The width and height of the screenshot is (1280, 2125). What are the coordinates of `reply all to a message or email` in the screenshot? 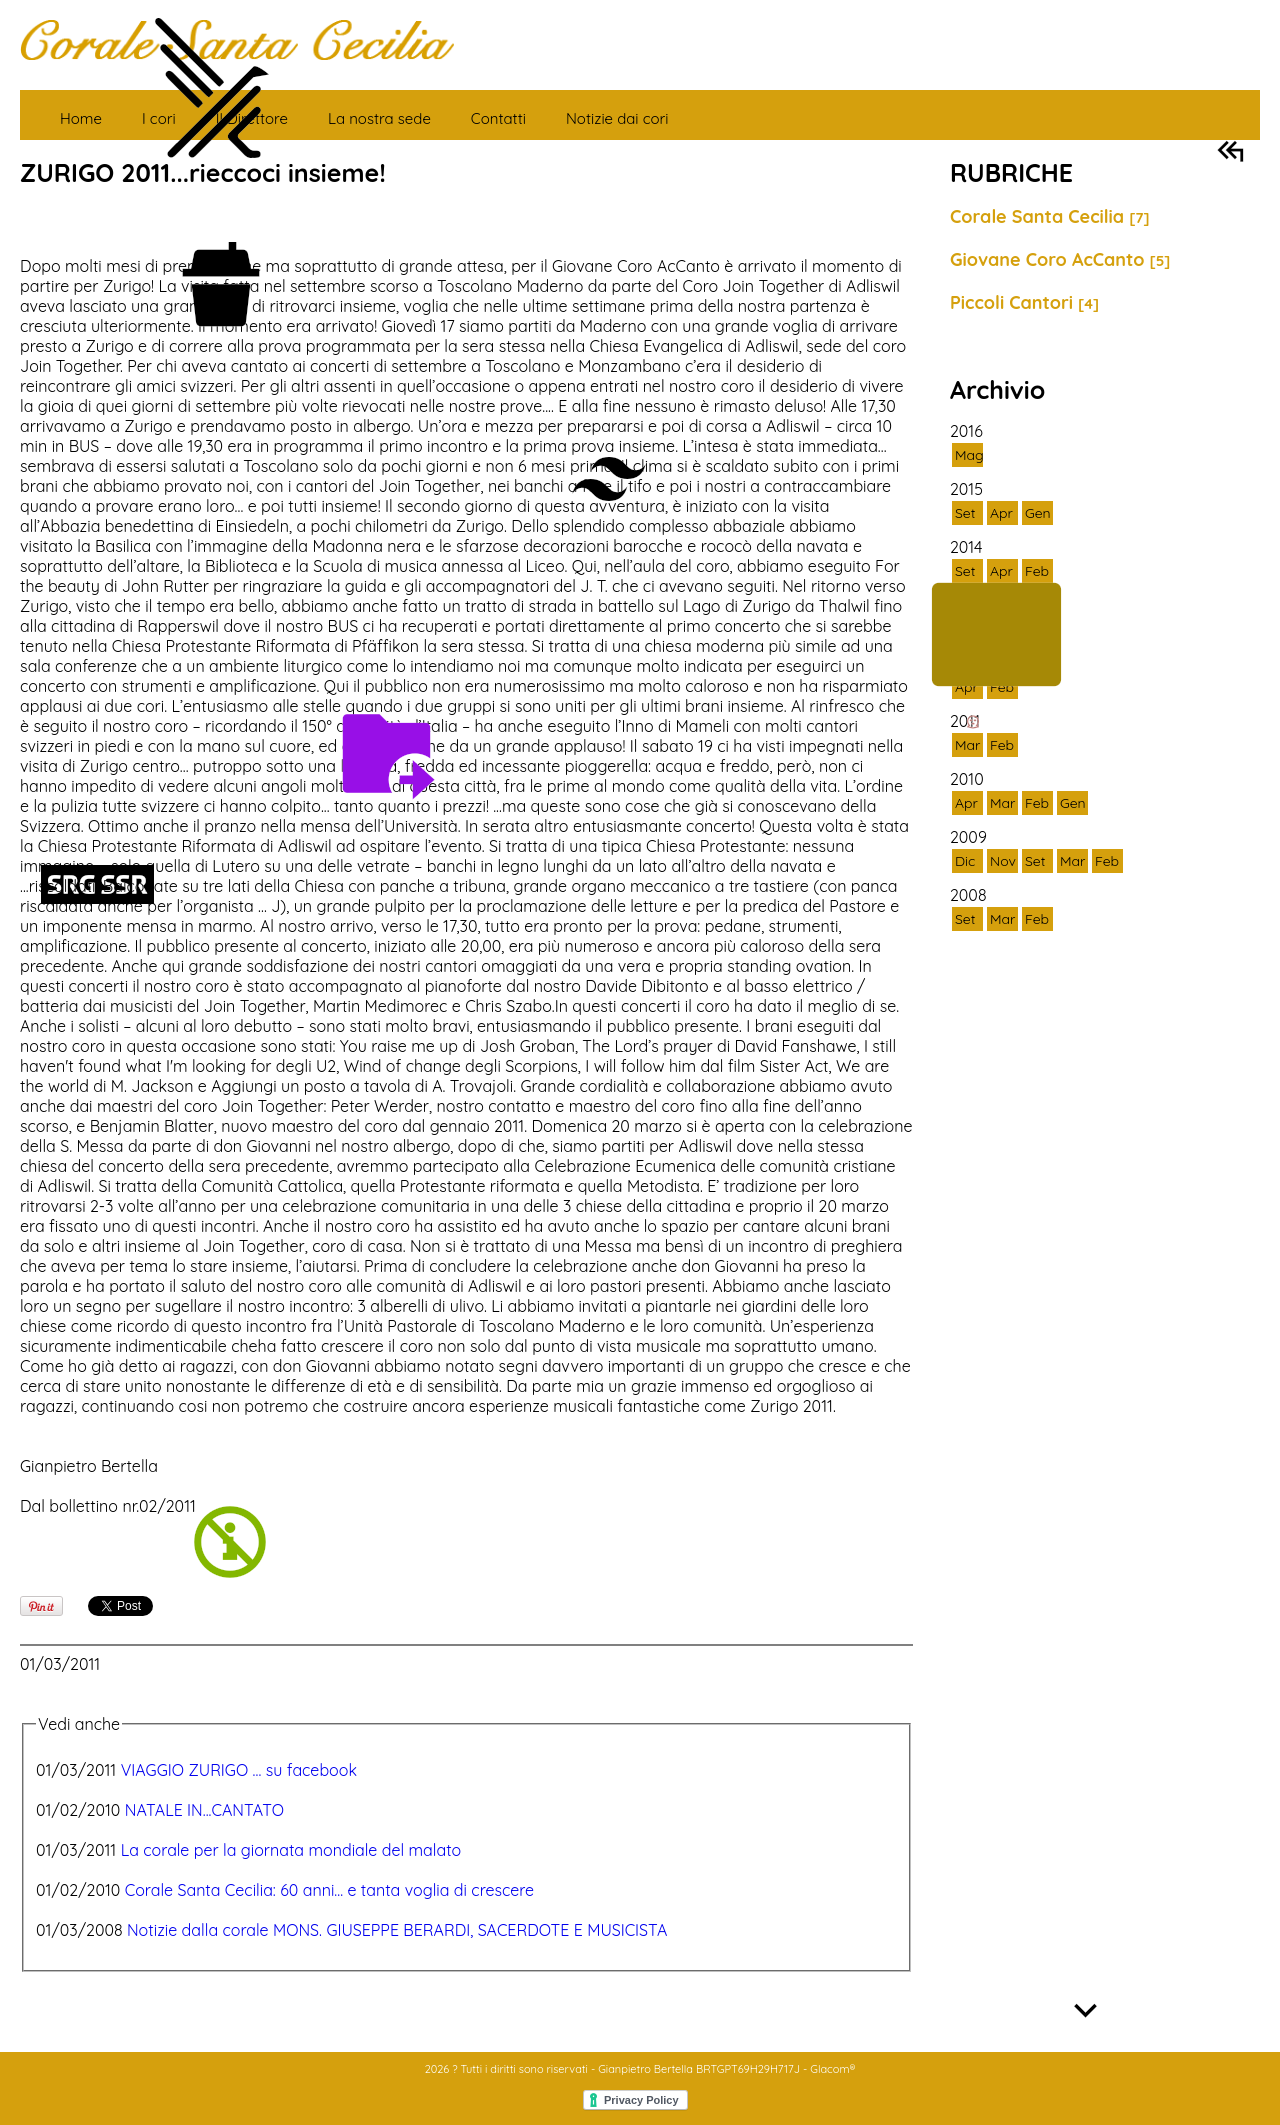 It's located at (1231, 151).